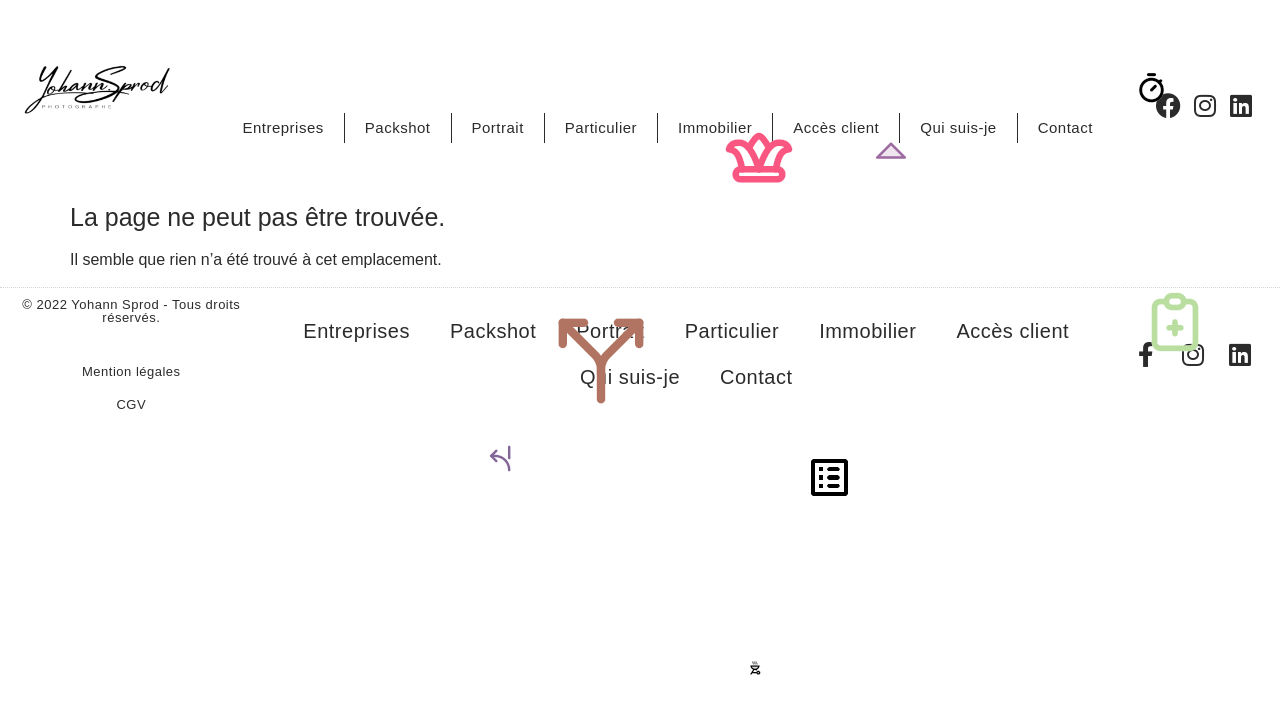 The width and height of the screenshot is (1280, 720). Describe the element at coordinates (759, 156) in the screenshot. I see `select joker or wild card in a card game` at that location.